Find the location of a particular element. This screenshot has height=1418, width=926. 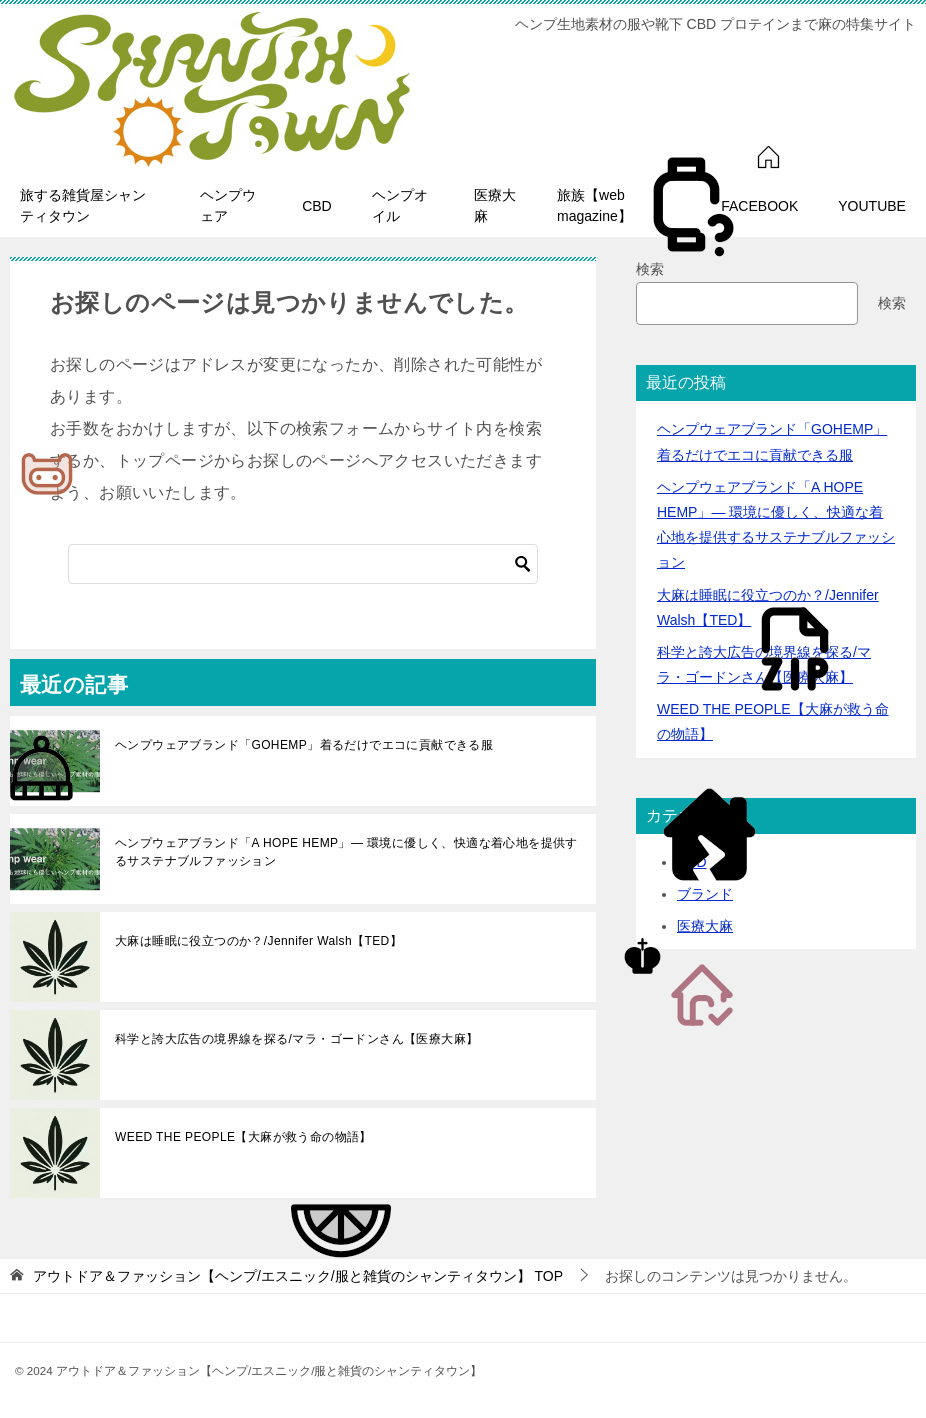

indicates citrus or fruit-related content is located at coordinates (341, 1223).